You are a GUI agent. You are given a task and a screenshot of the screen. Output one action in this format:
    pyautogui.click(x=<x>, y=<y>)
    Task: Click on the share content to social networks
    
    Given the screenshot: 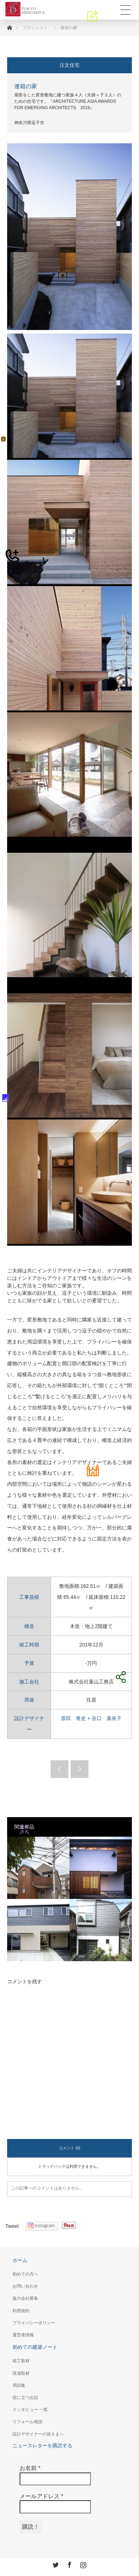 What is the action you would take?
    pyautogui.click(x=121, y=1677)
    